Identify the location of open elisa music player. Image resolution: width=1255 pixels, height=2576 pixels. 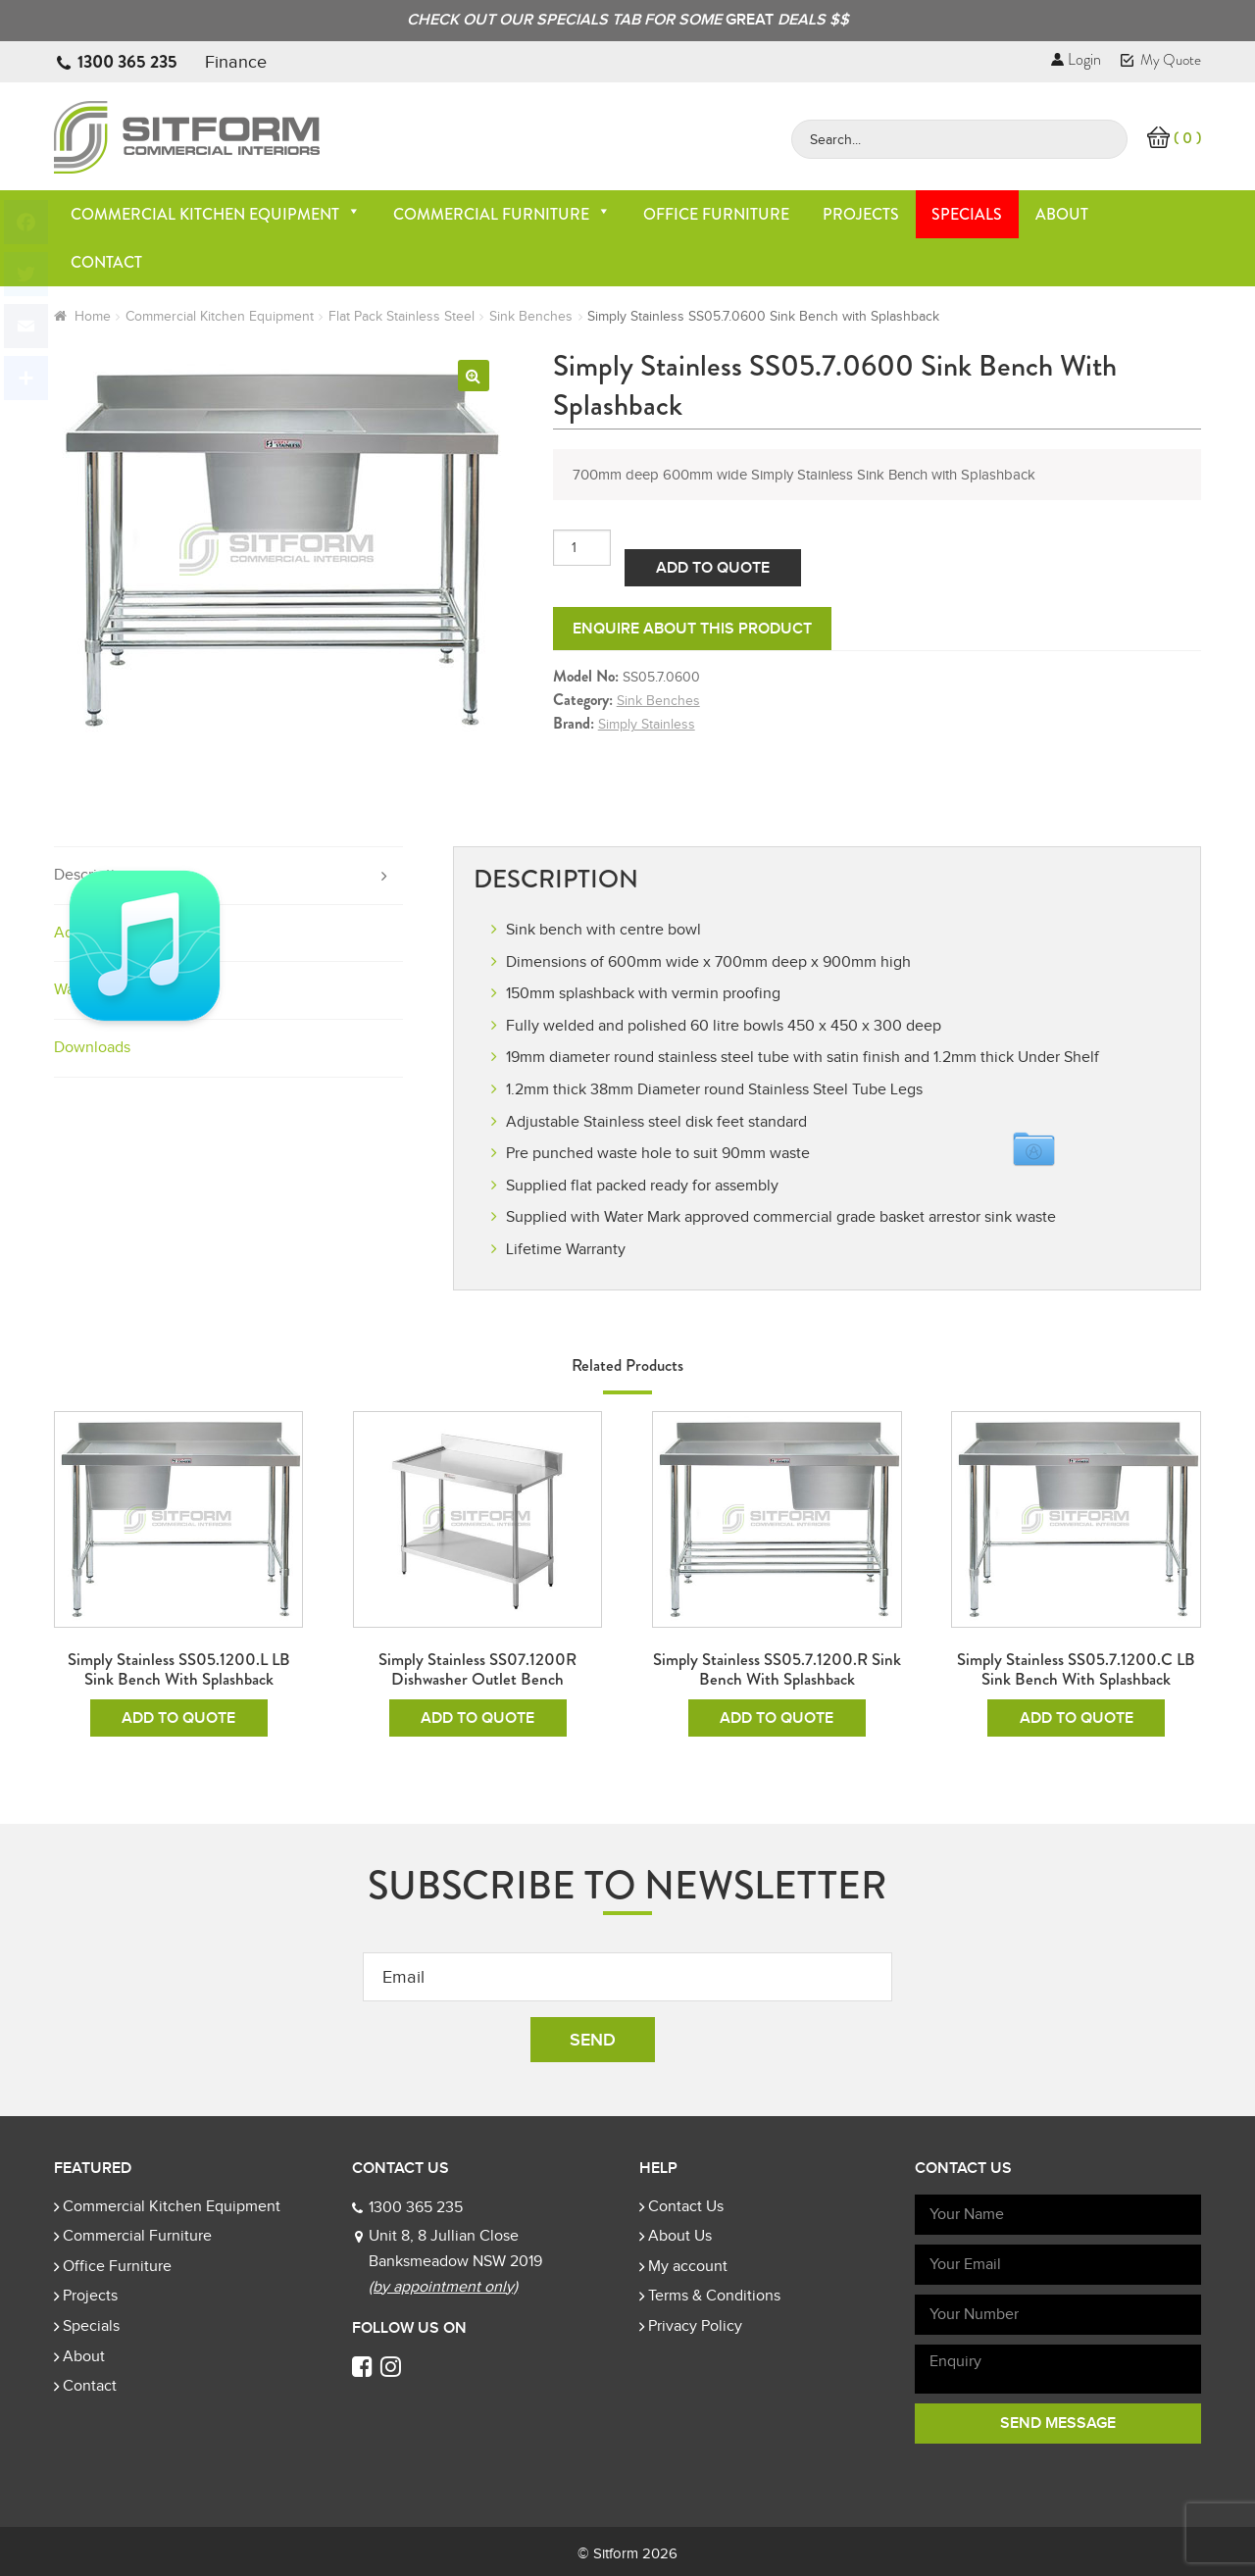
(144, 945).